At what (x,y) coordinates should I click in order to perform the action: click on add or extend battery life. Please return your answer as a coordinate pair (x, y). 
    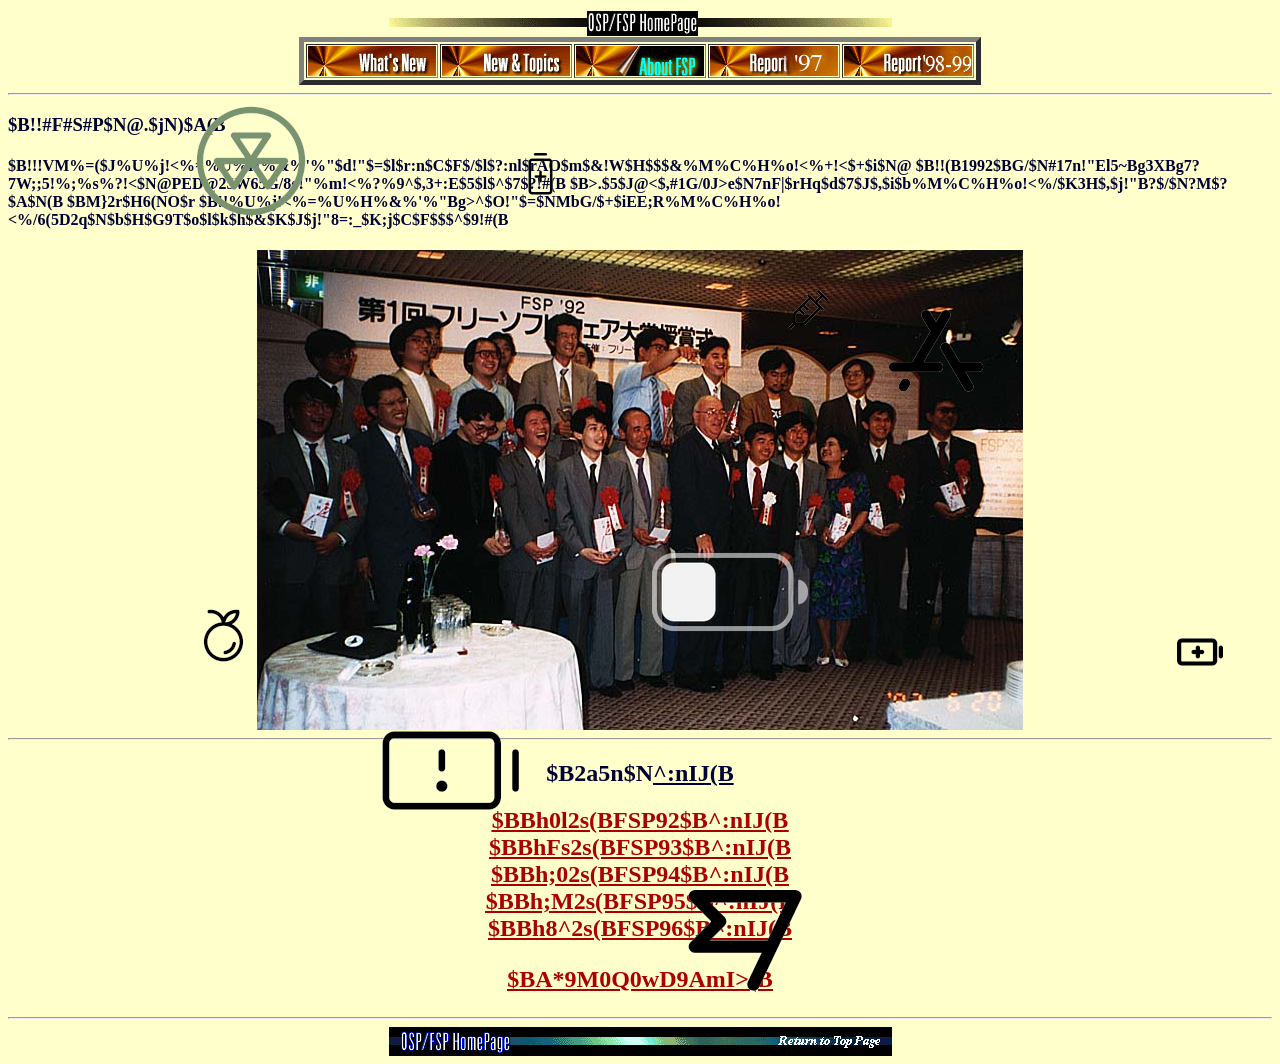
    Looking at the image, I should click on (1200, 652).